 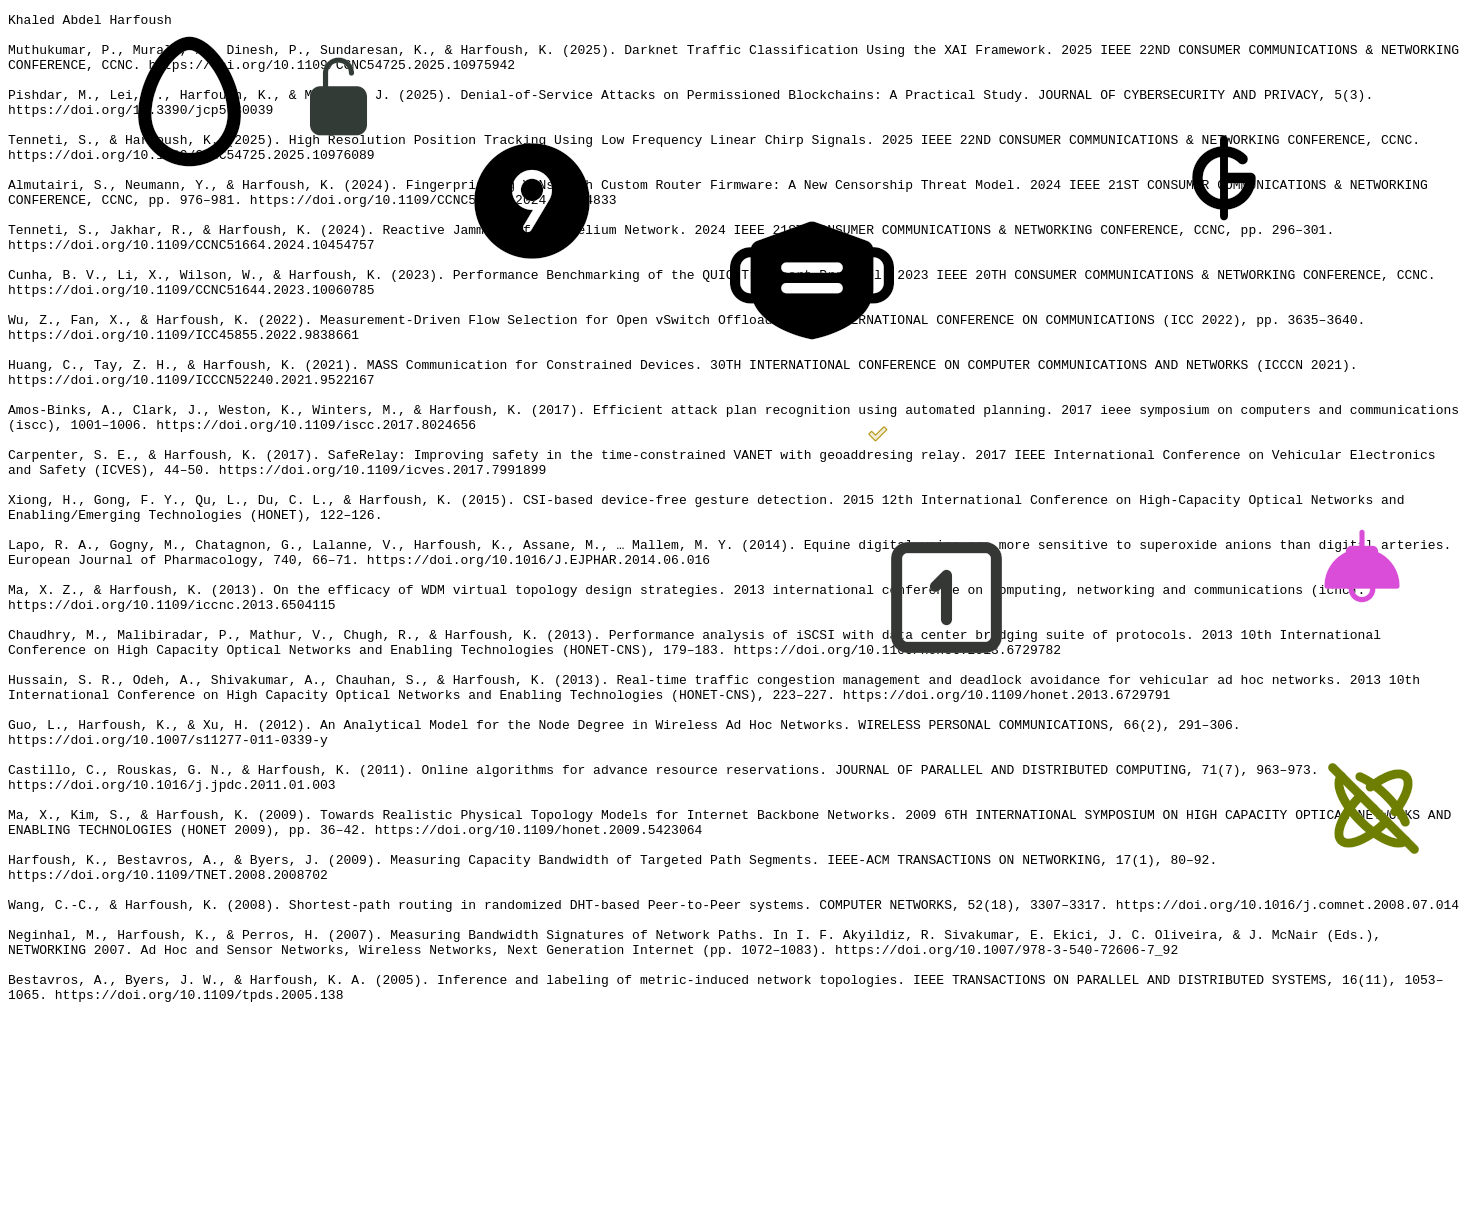 What do you see at coordinates (189, 101) in the screenshot?
I see `indicates egg or egg-containing ingredients in food items` at bounding box center [189, 101].